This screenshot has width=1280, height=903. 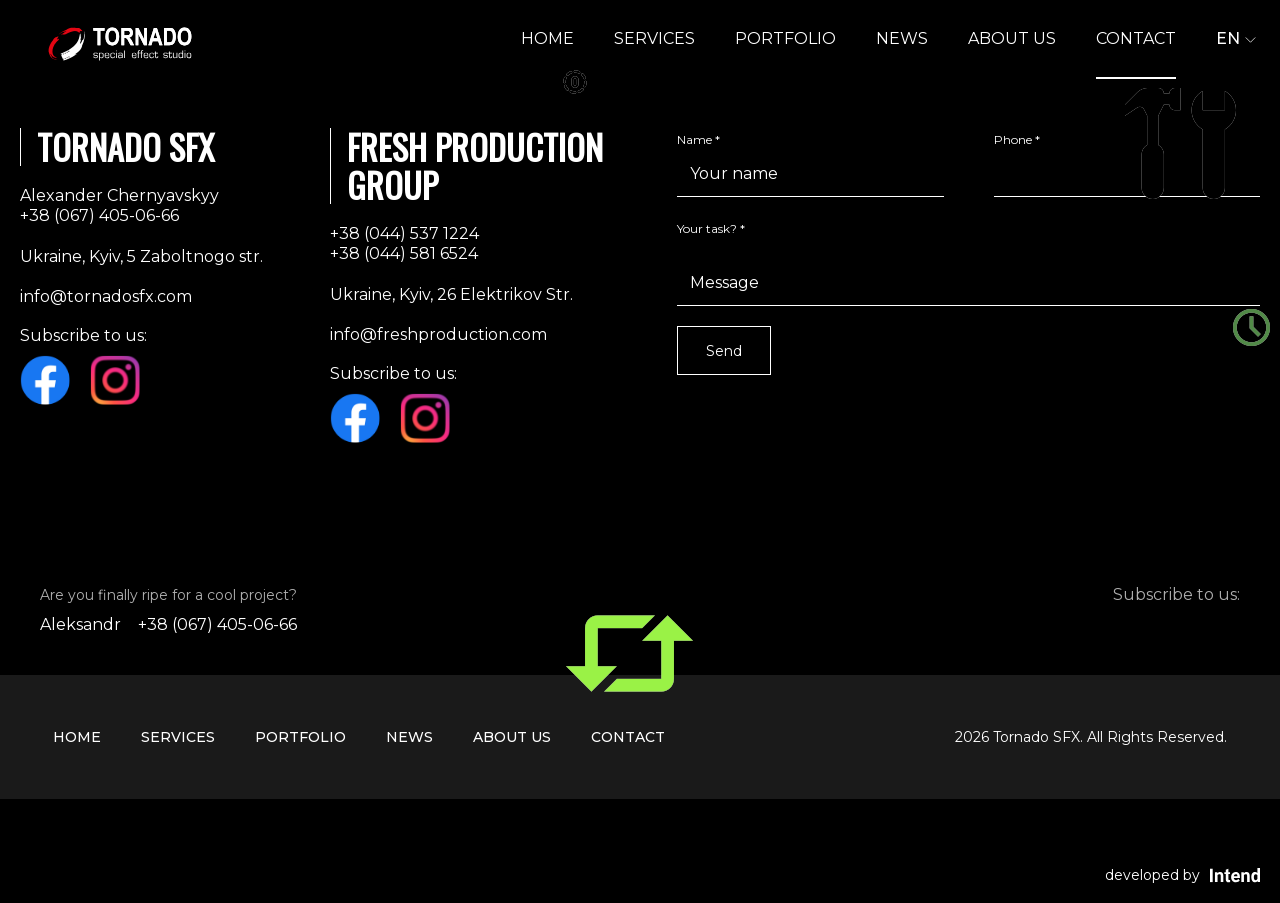 What do you see at coordinates (629, 653) in the screenshot?
I see `repost or share this content` at bounding box center [629, 653].